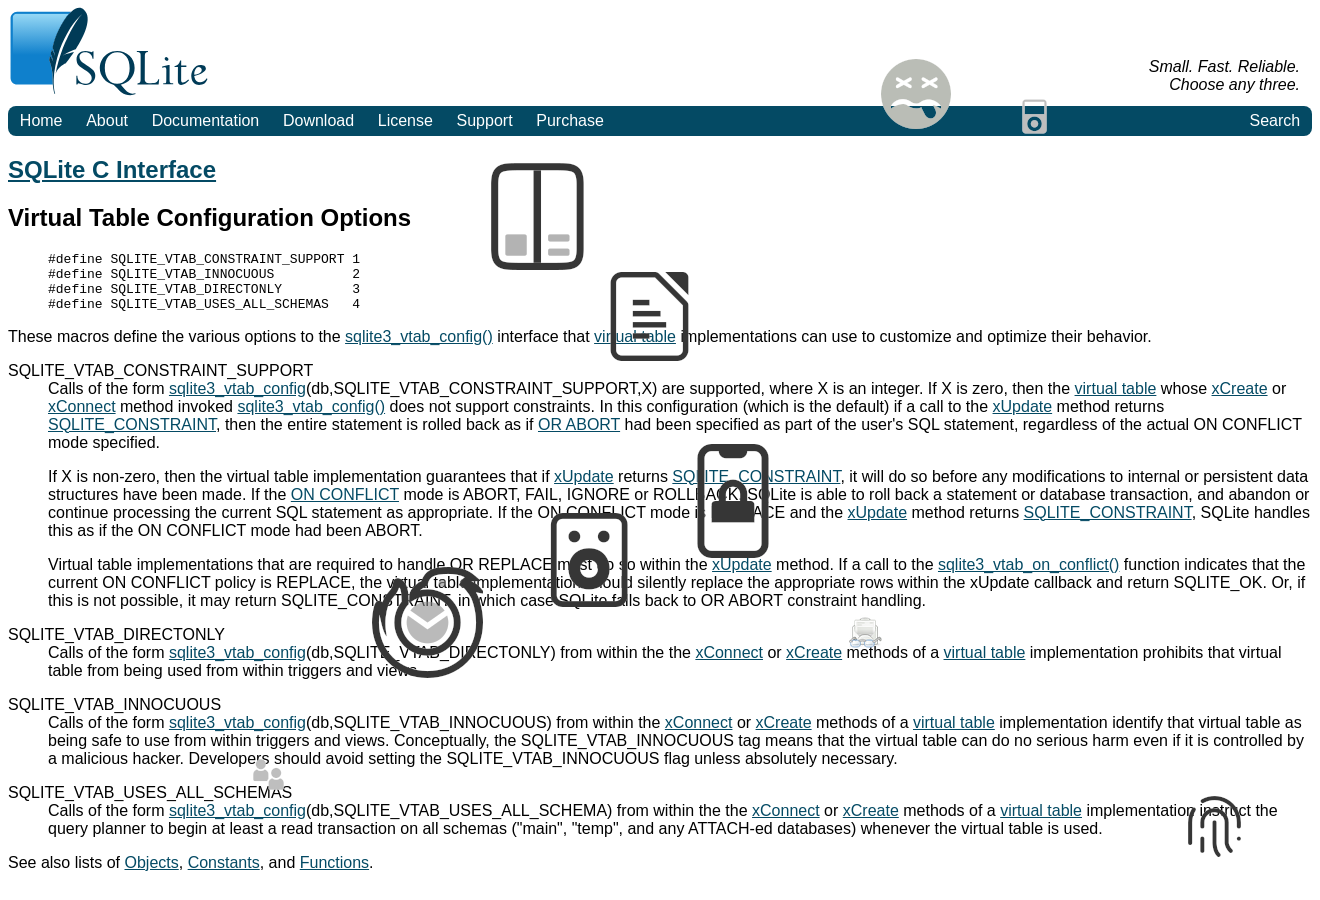 The height and width of the screenshot is (900, 1320). I want to click on manage user accounts, so click(268, 774).